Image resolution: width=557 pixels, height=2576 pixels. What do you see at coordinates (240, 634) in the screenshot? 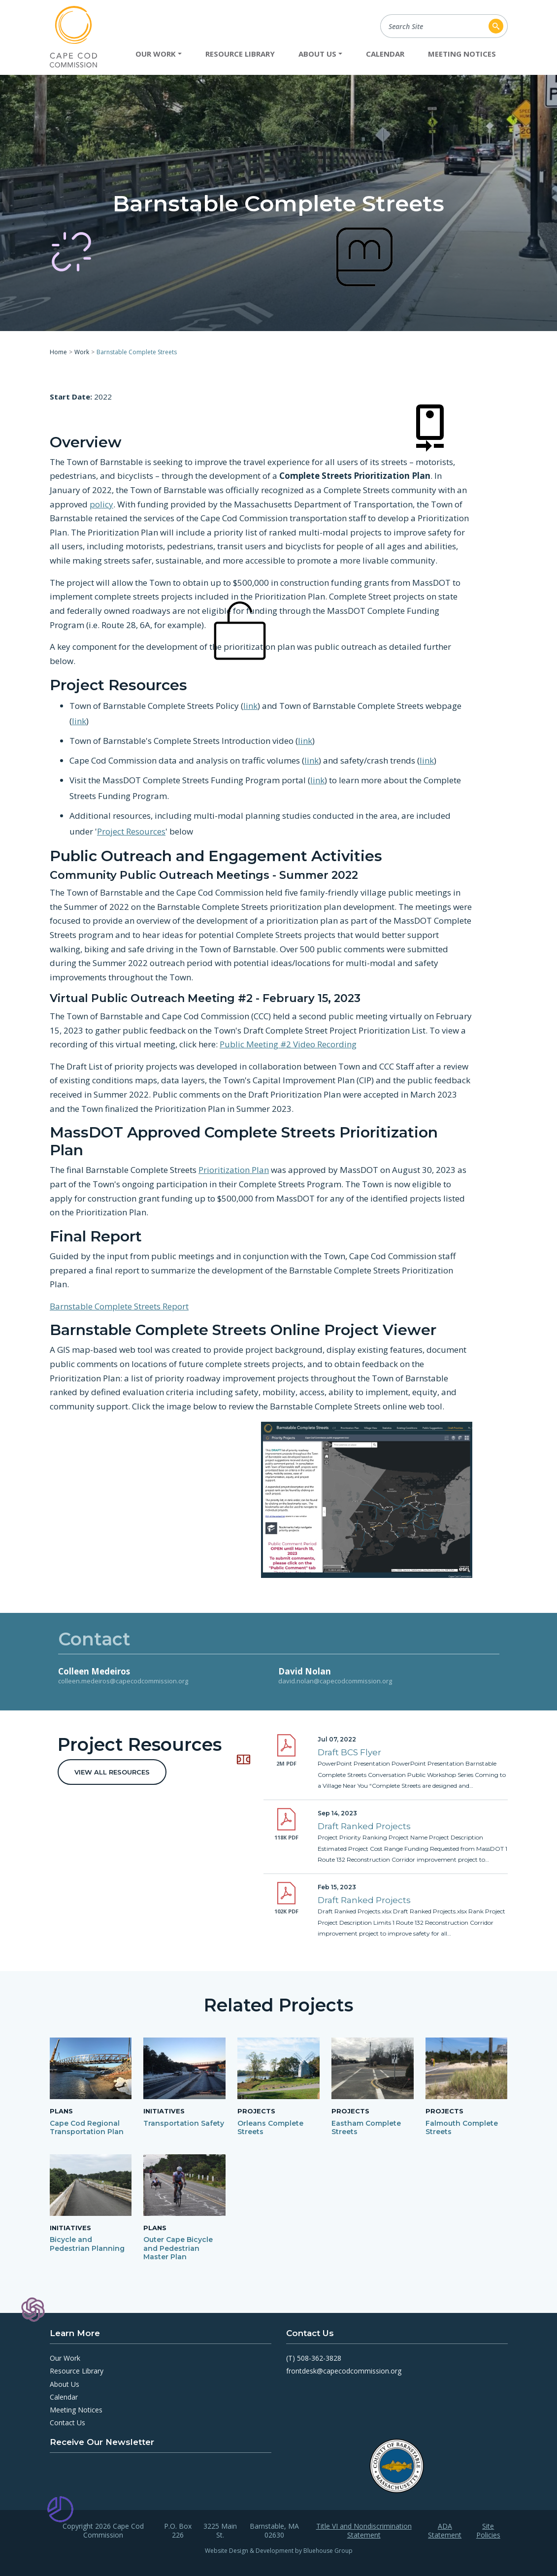
I see `unlocked or unsecured state` at bounding box center [240, 634].